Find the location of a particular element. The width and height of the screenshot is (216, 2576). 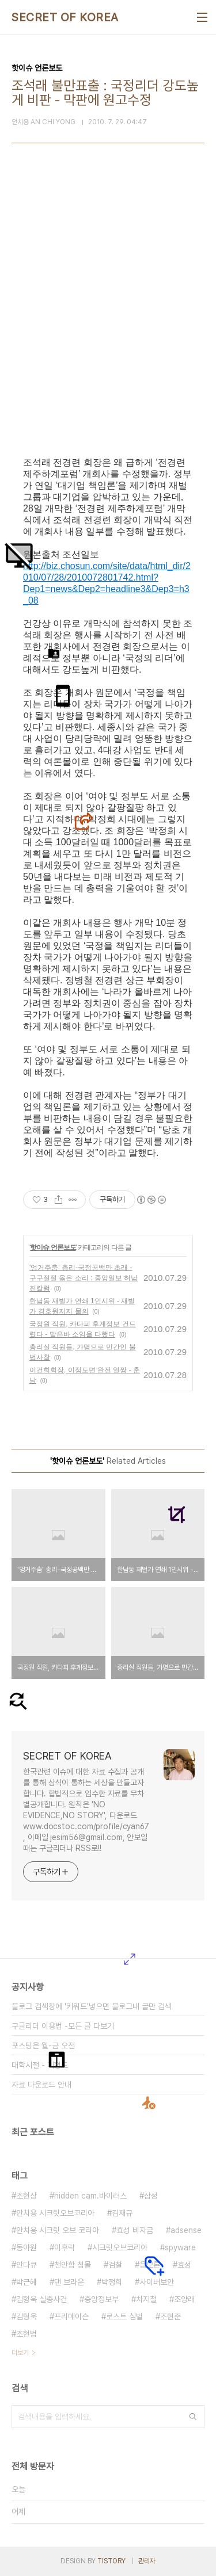

indicates elevator access or location is located at coordinates (56, 2059).